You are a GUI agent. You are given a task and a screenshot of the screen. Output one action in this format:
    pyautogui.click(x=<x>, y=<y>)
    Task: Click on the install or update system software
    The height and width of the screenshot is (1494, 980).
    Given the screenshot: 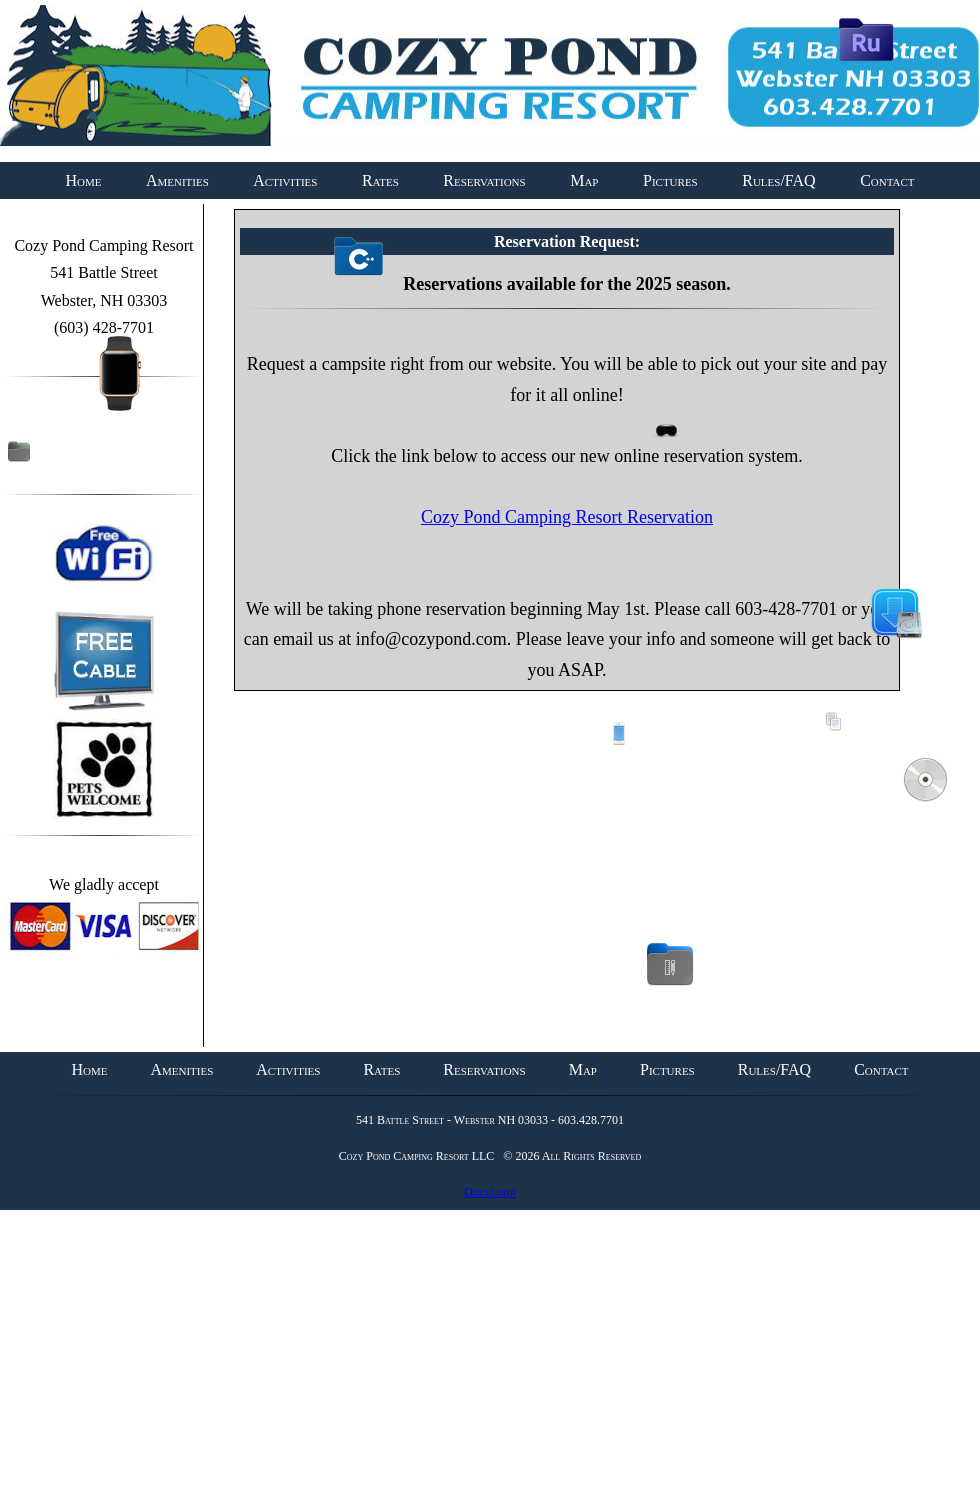 What is the action you would take?
    pyautogui.click(x=895, y=612)
    